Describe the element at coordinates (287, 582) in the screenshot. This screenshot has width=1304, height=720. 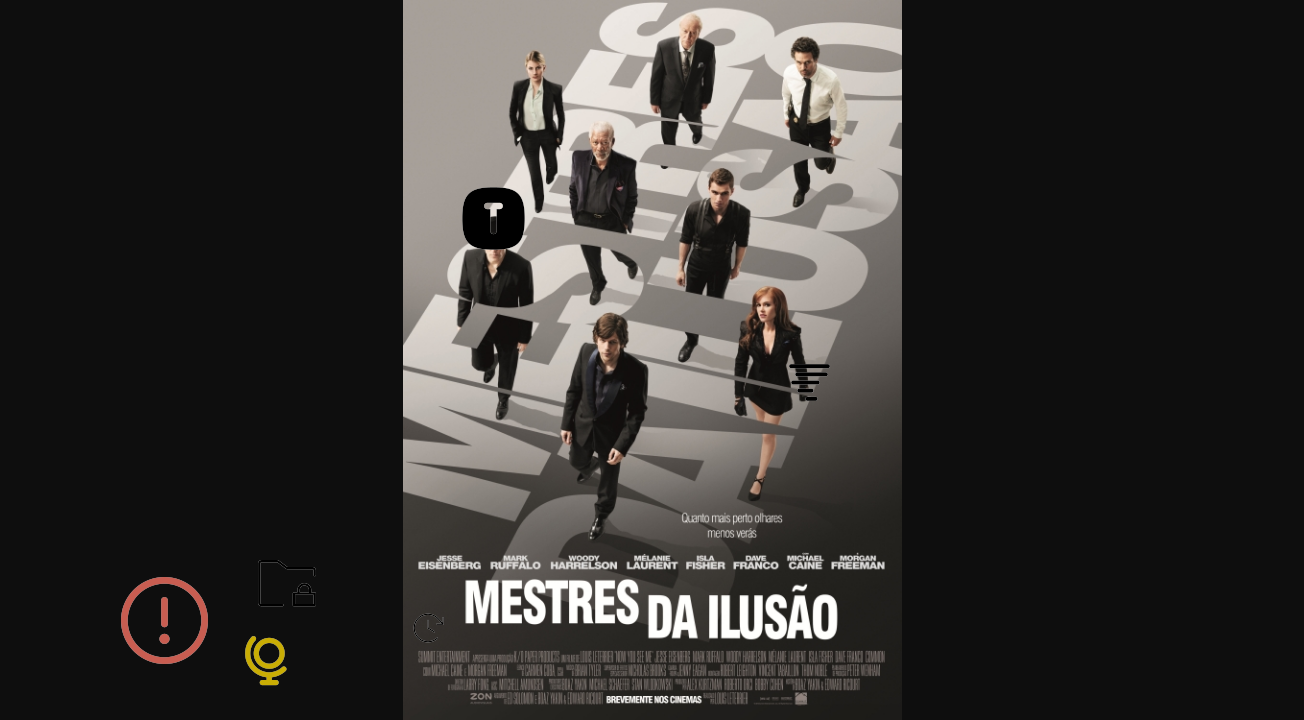
I see `access a password-protected folder` at that location.